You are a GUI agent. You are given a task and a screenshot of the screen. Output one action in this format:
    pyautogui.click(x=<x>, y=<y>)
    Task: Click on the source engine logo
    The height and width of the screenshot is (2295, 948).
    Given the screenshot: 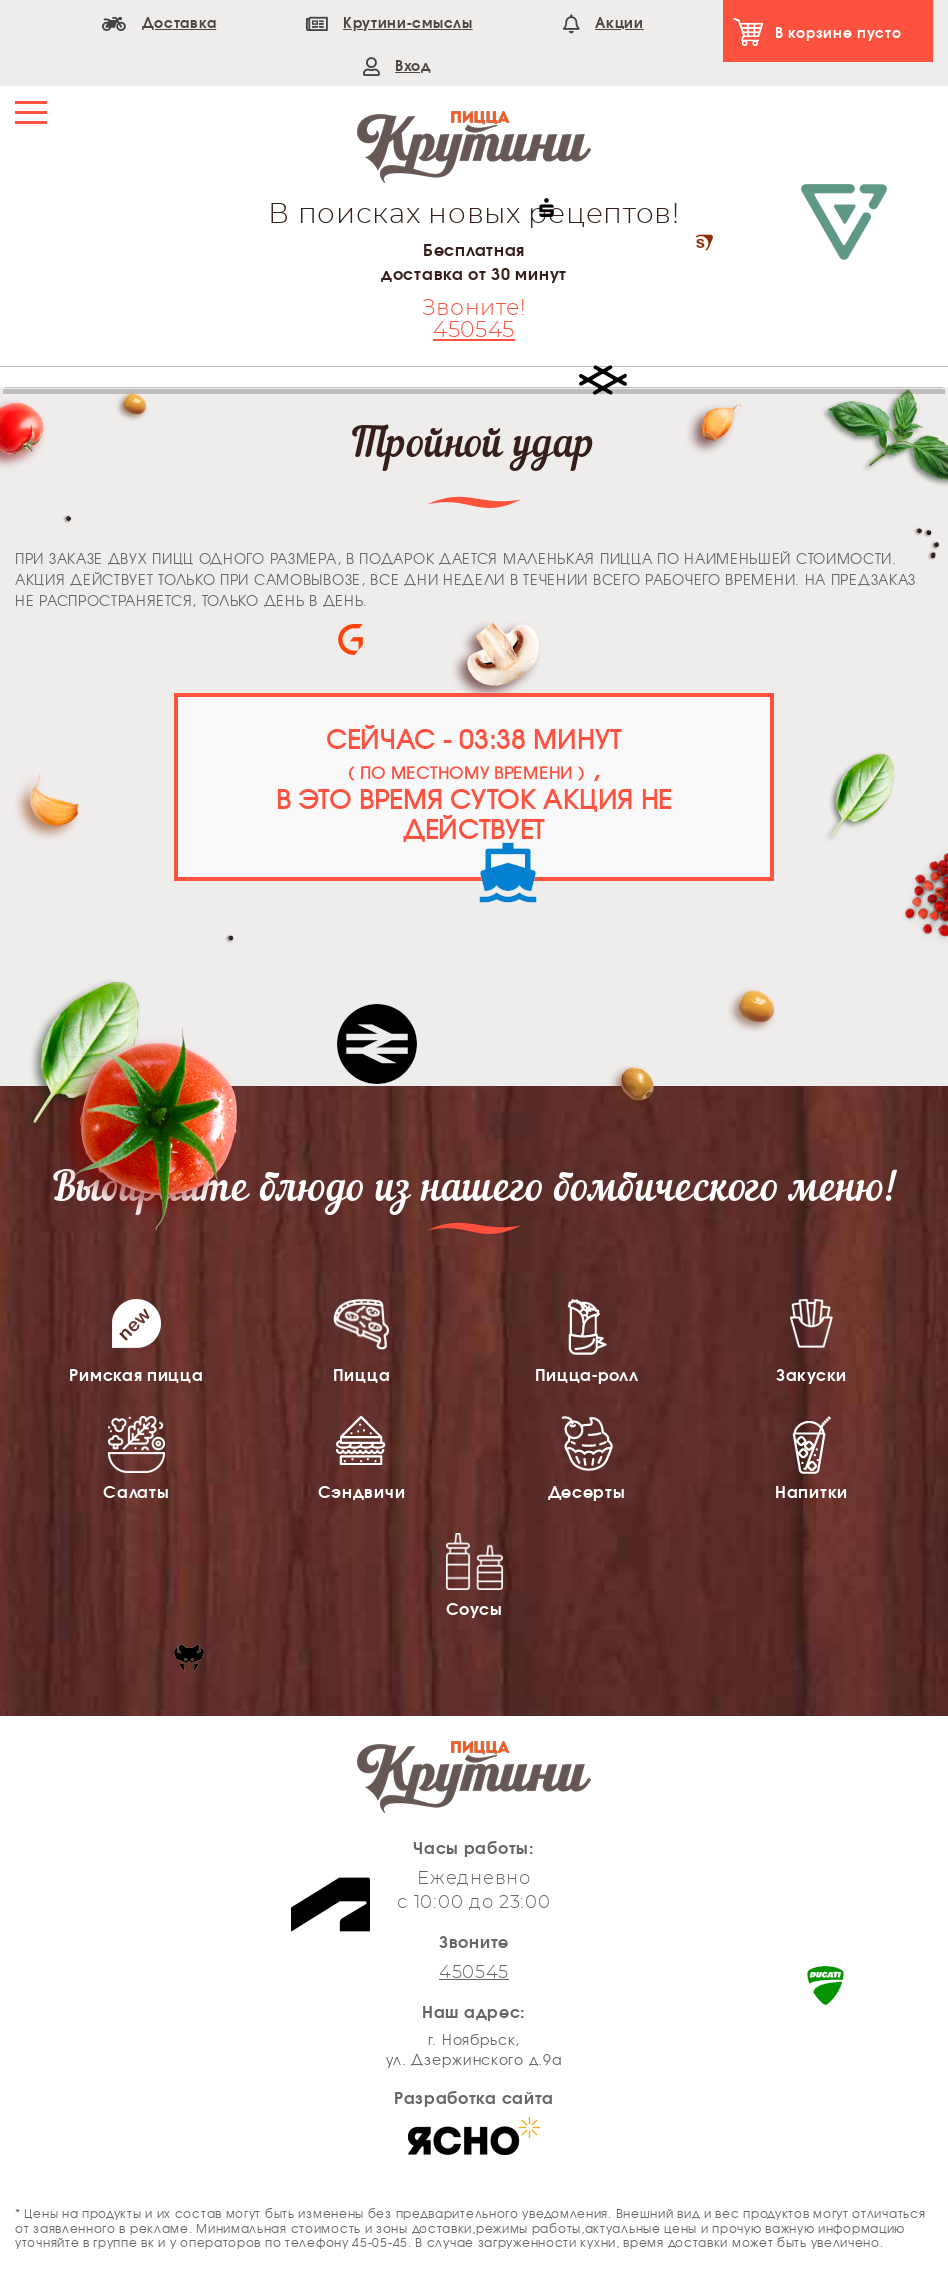 What is the action you would take?
    pyautogui.click(x=704, y=242)
    